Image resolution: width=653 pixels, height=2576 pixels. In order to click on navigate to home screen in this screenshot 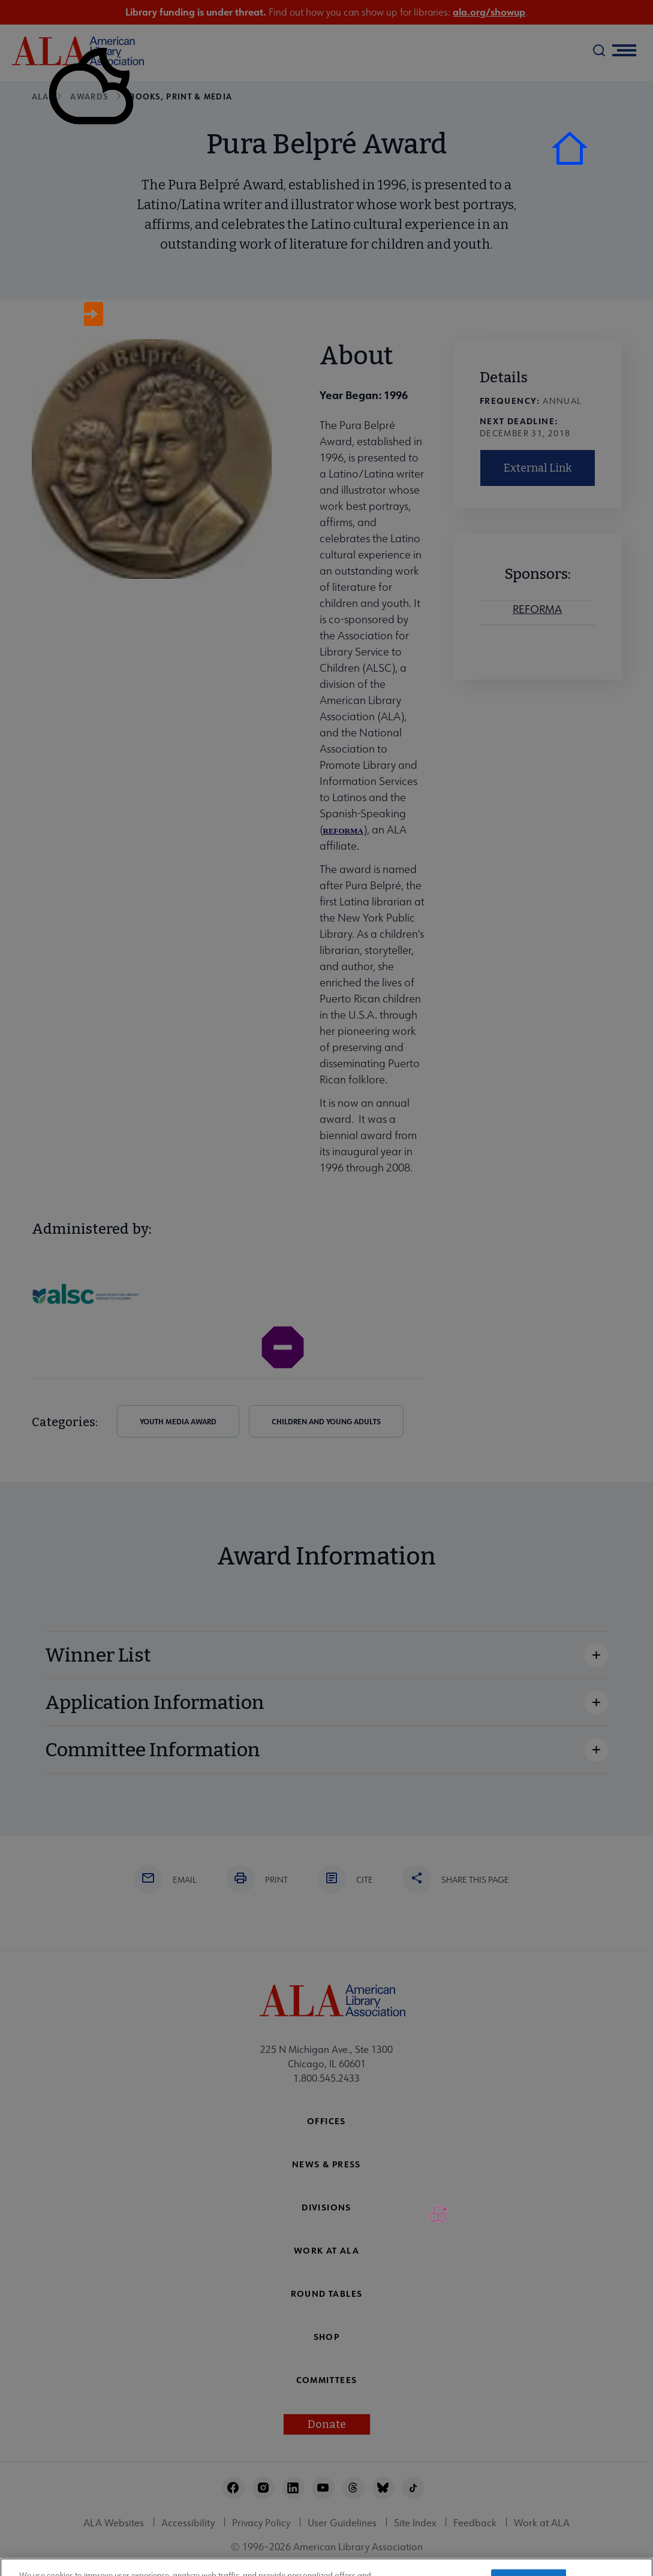, I will do `click(570, 150)`.